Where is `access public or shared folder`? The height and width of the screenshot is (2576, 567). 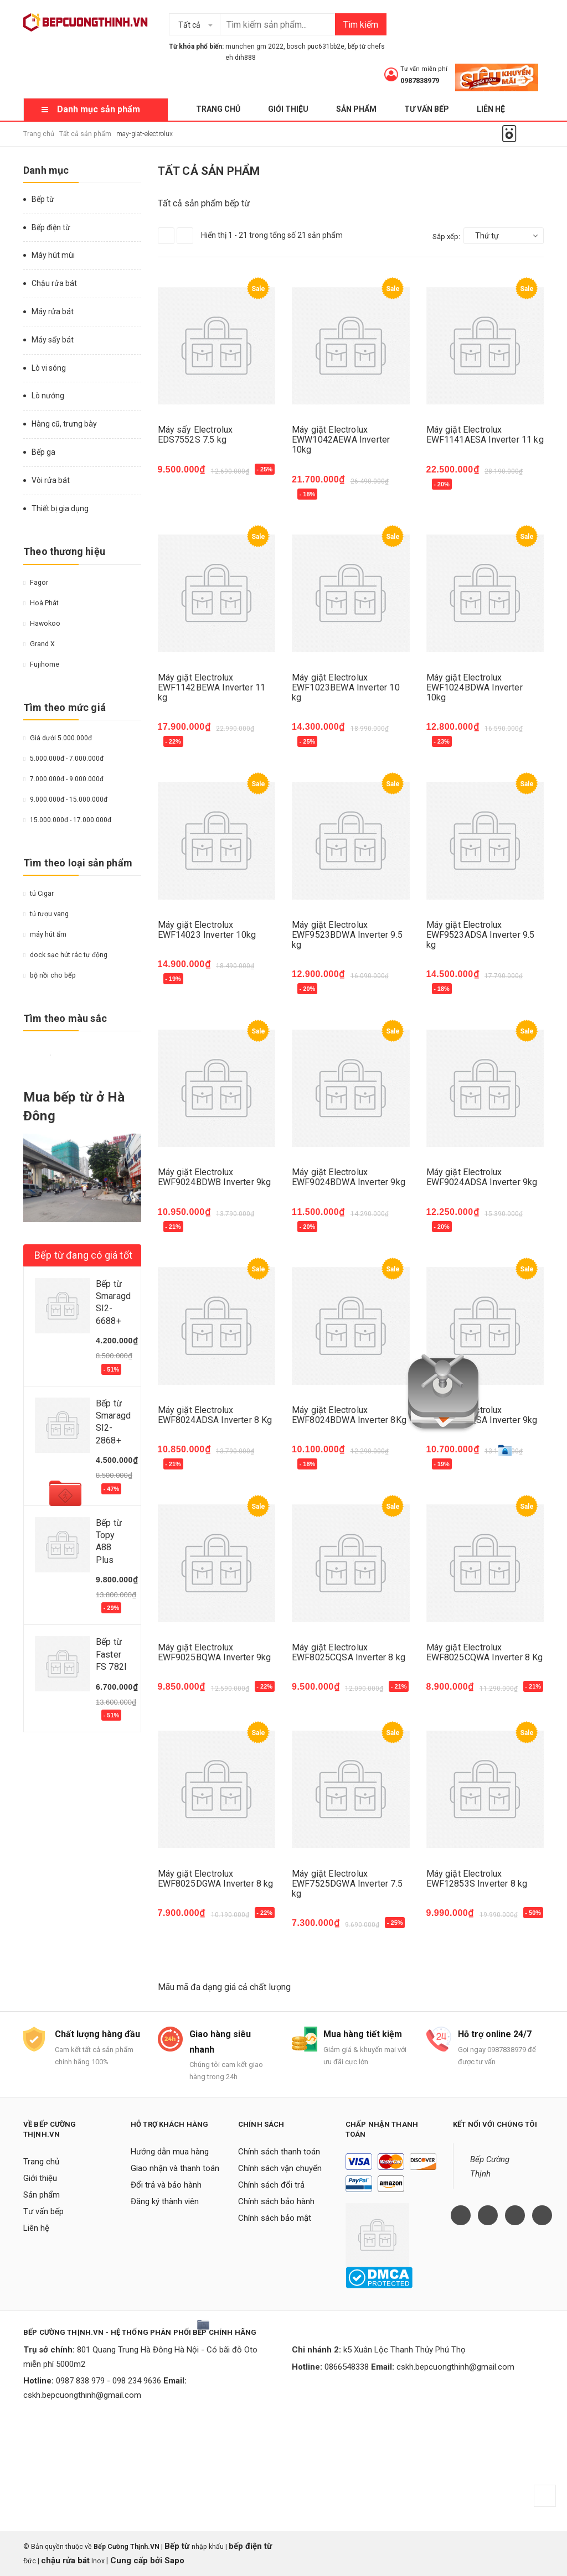
access public or shared folder is located at coordinates (65, 1493).